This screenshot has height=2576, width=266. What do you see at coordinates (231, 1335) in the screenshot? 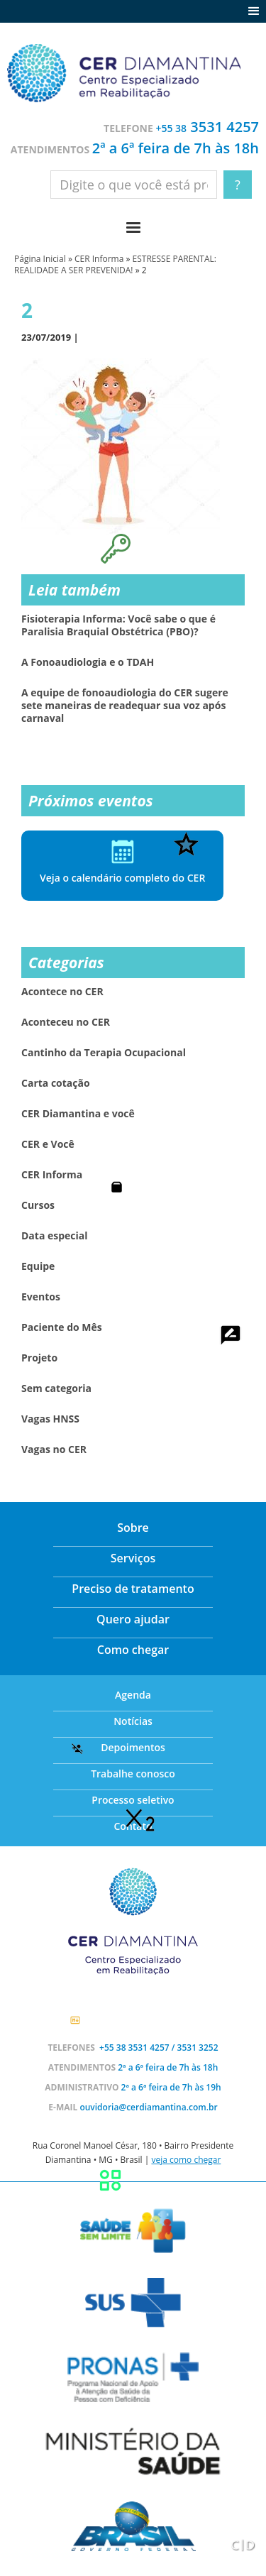
I see `write a review or feedback` at bounding box center [231, 1335].